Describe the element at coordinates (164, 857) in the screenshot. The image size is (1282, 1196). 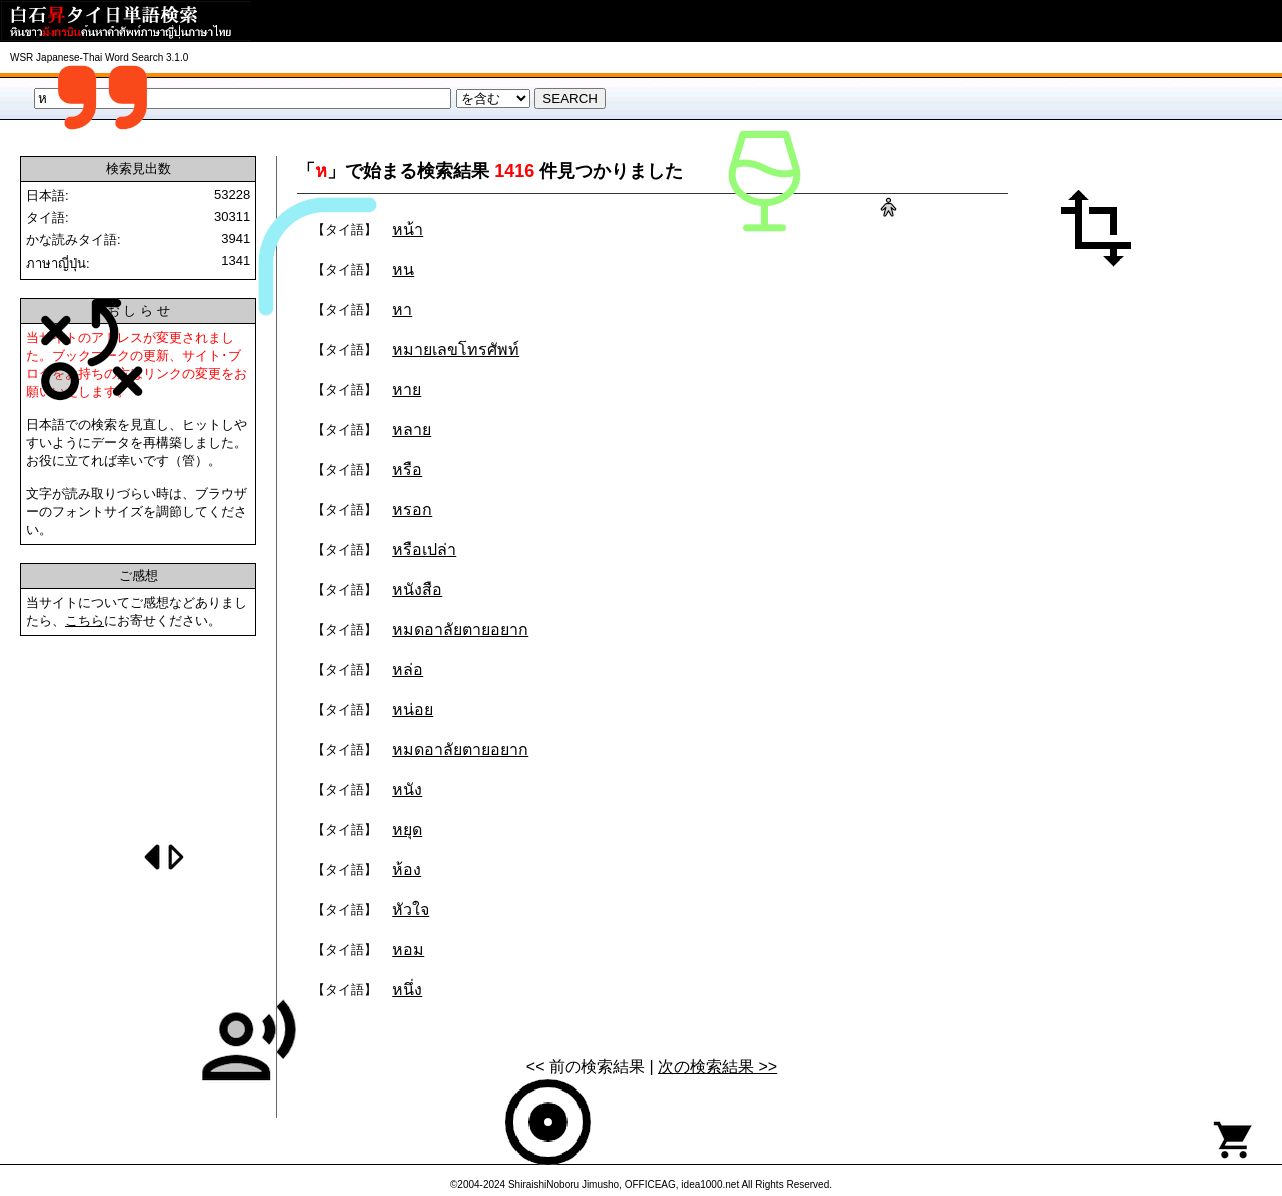
I see `switch to the right panel or view` at that location.